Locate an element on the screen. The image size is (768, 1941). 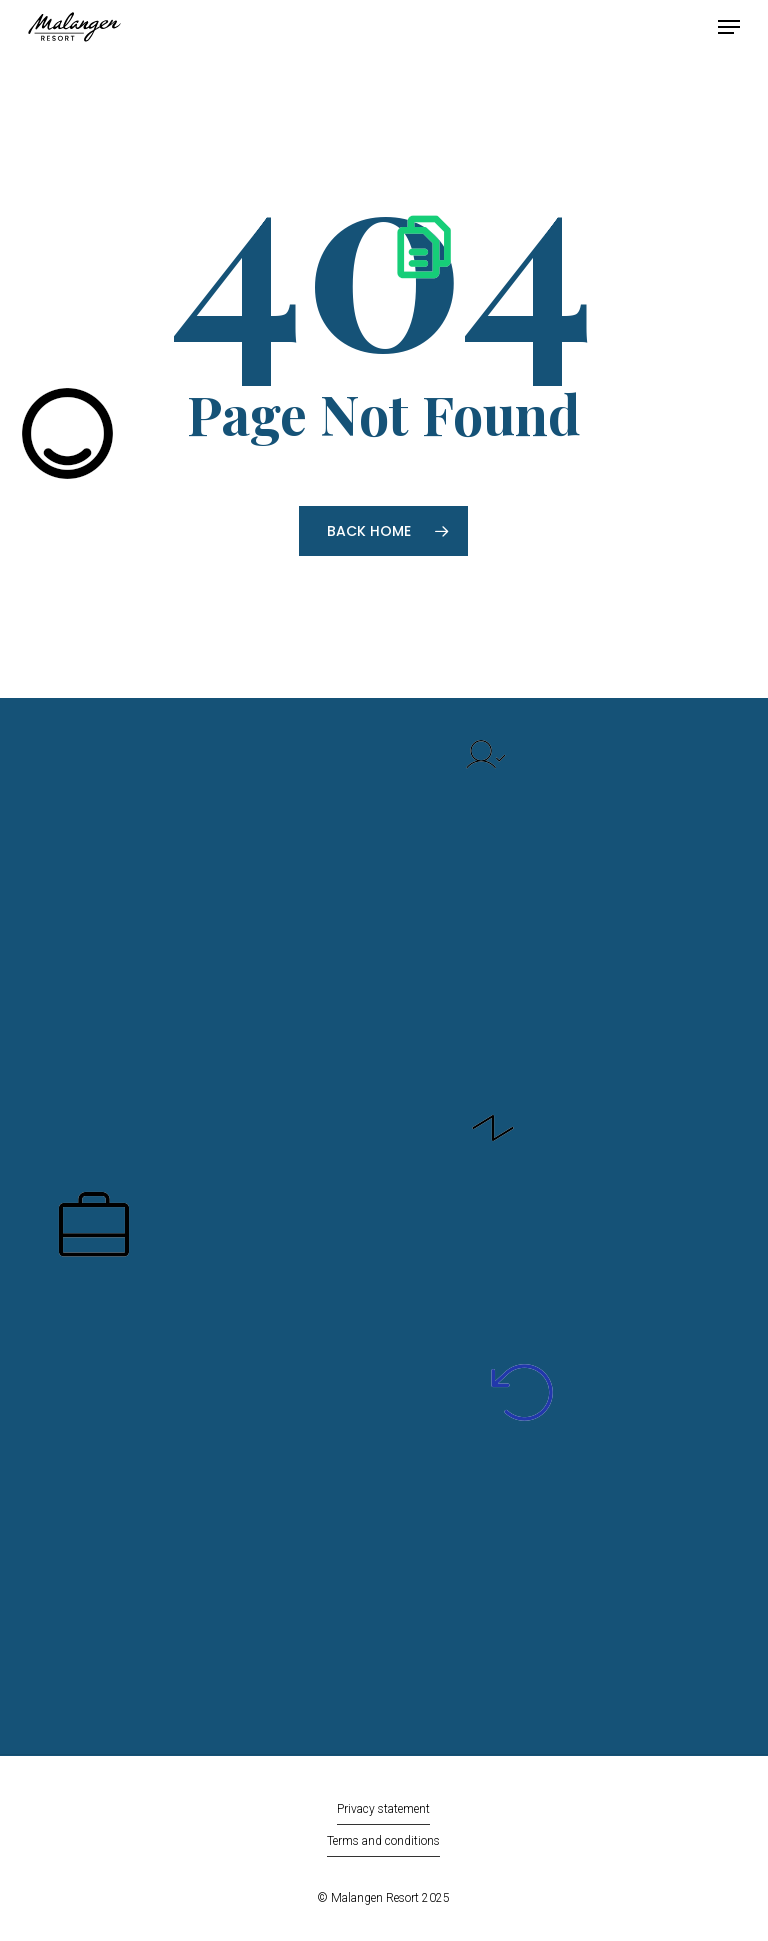
access travel or trip planning features is located at coordinates (94, 1227).